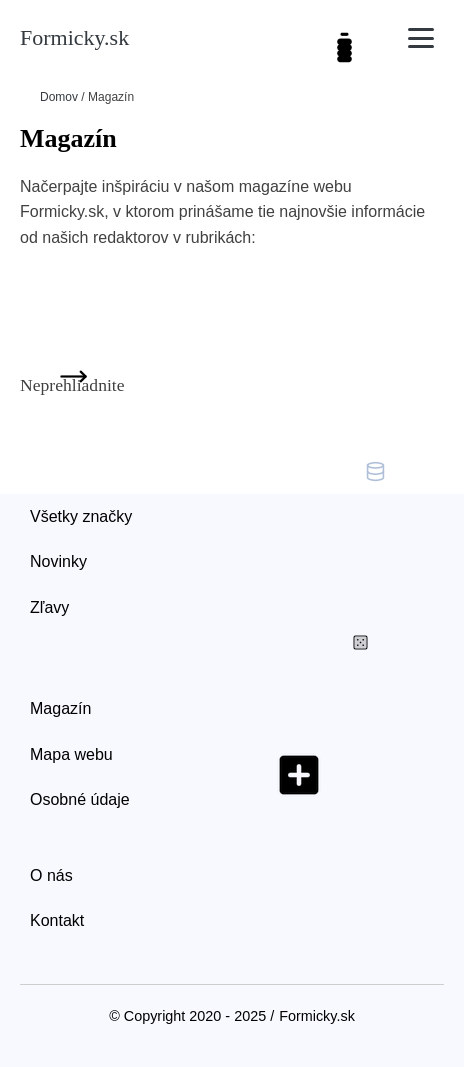 The width and height of the screenshot is (464, 1067). I want to click on add a new item or content, so click(299, 775).